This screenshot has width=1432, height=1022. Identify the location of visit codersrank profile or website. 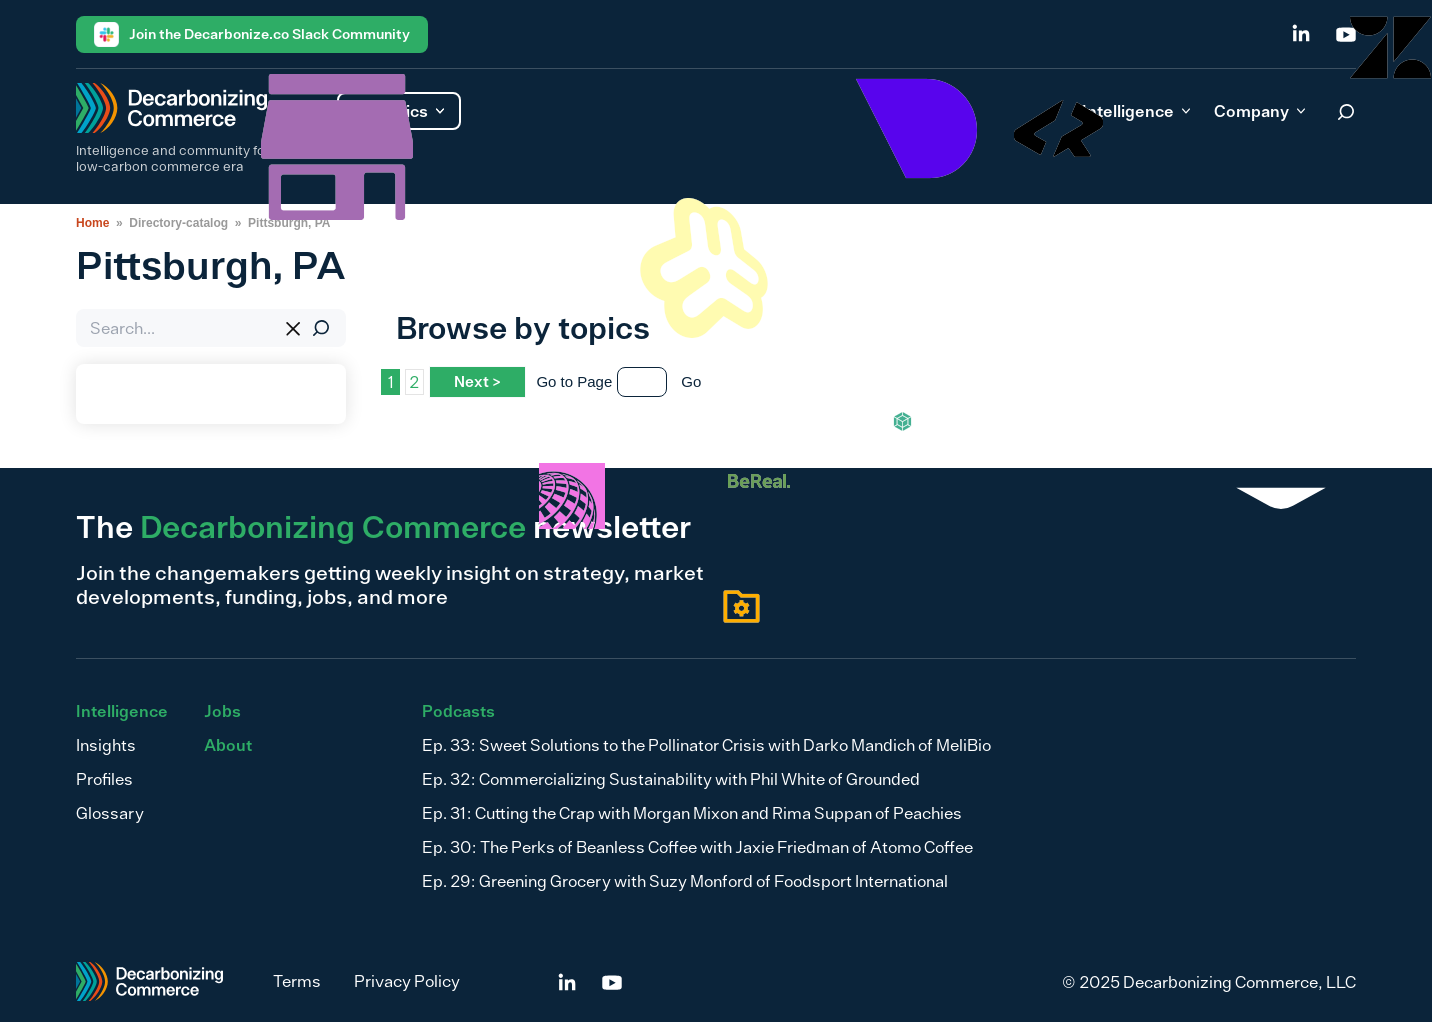
(1058, 128).